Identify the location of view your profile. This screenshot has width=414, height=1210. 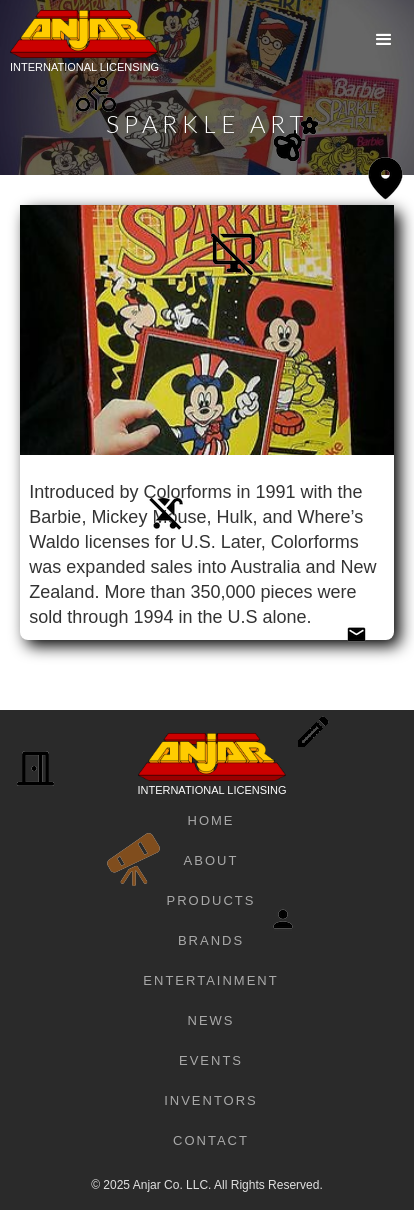
(283, 919).